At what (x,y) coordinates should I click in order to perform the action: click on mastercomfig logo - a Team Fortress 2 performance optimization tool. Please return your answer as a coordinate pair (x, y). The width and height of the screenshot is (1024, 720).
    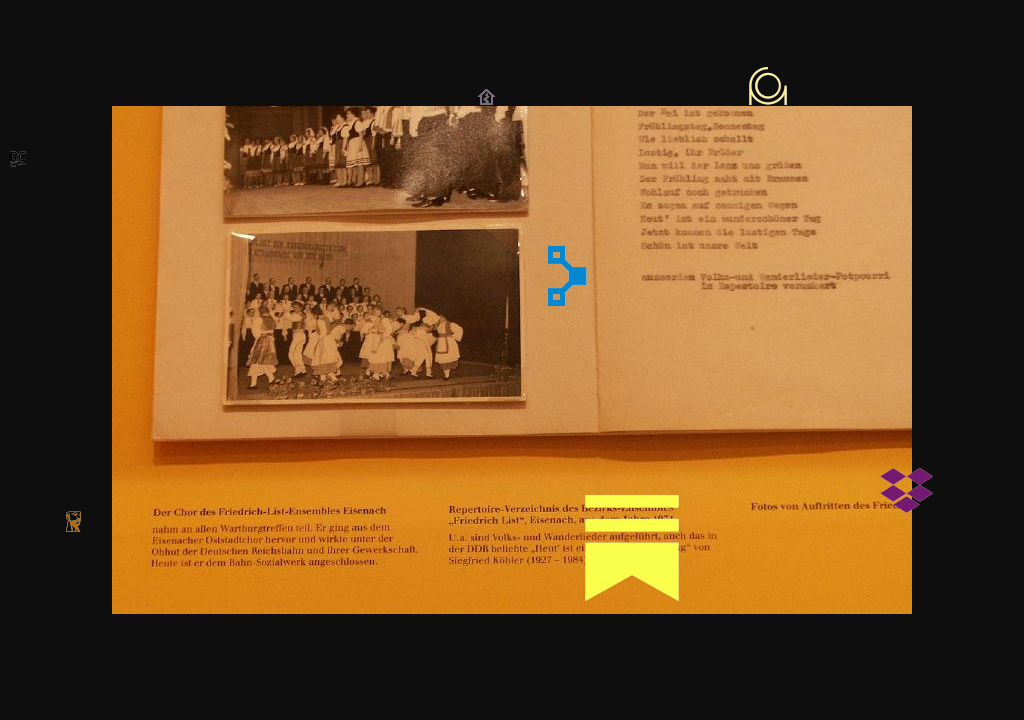
    Looking at the image, I should click on (768, 86).